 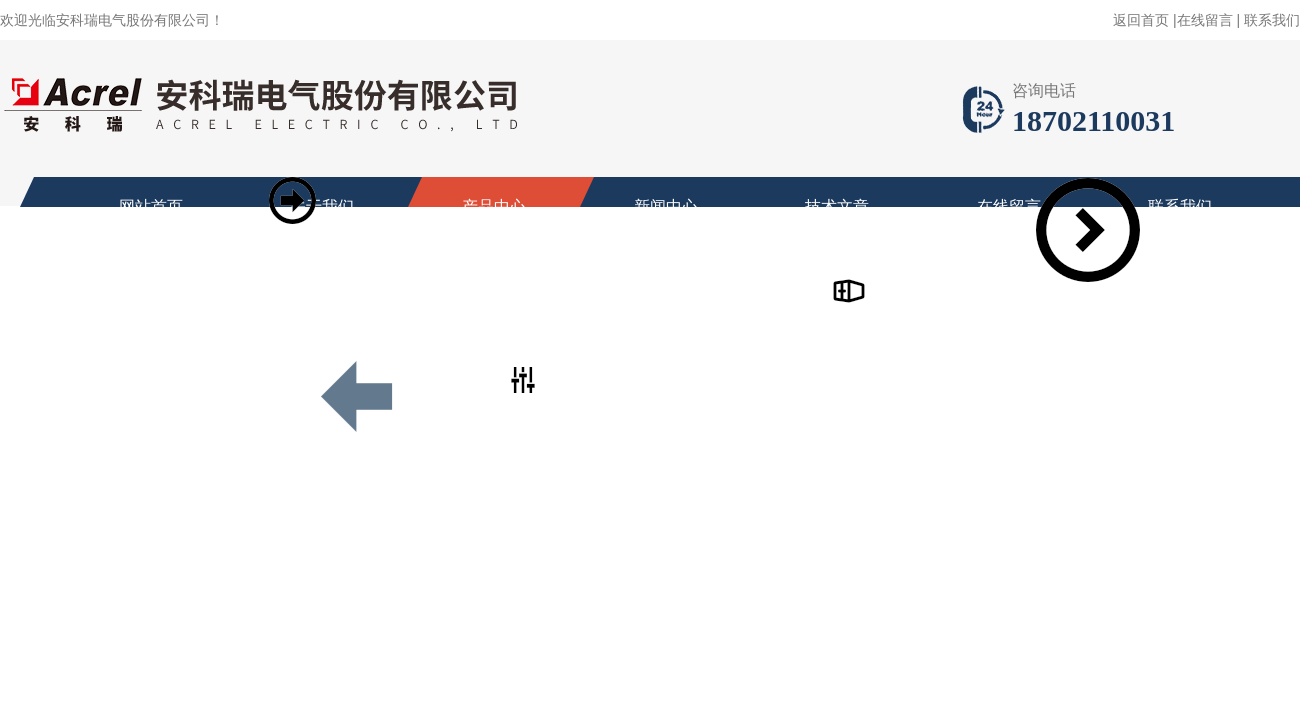 I want to click on go to next item or page, so click(x=1088, y=230).